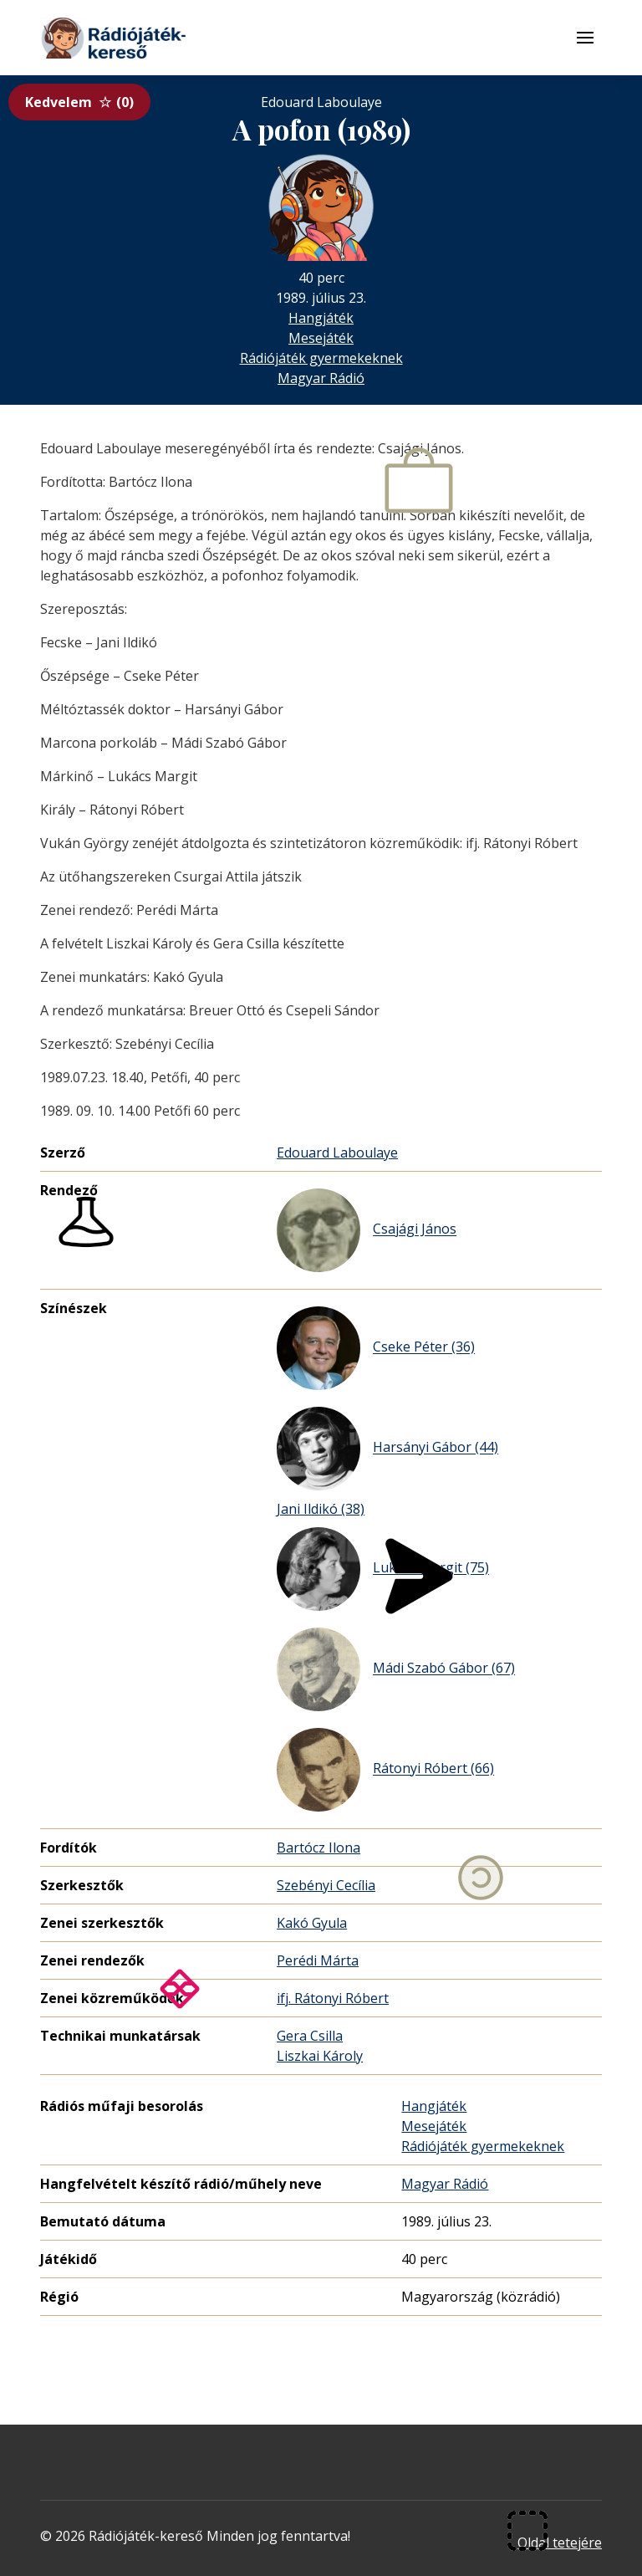  What do you see at coordinates (527, 2531) in the screenshot?
I see `create a selection area` at bounding box center [527, 2531].